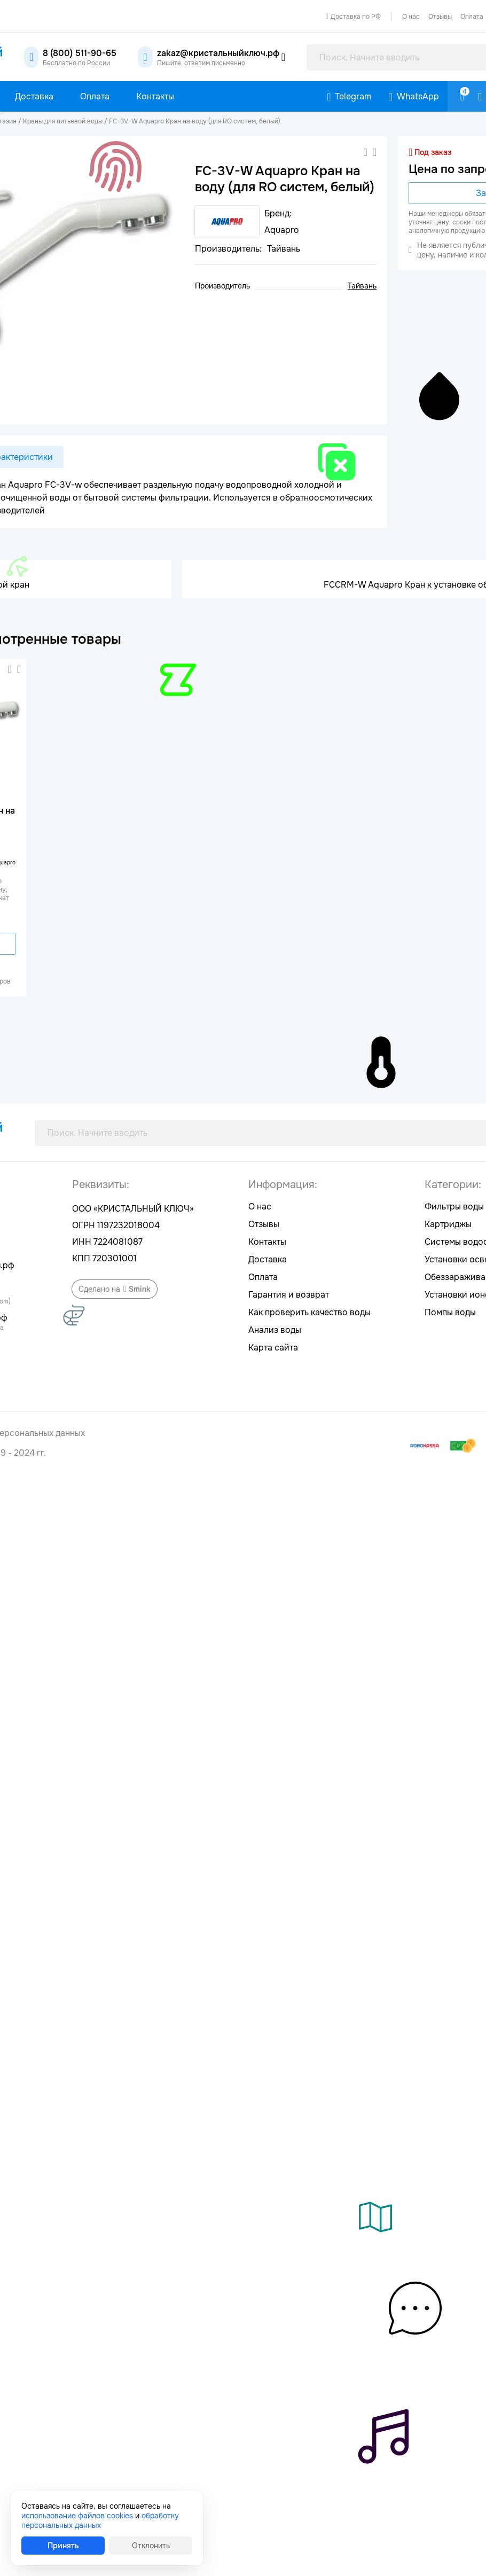  Describe the element at coordinates (381, 1062) in the screenshot. I see `indicates moderate temperature level` at that location.